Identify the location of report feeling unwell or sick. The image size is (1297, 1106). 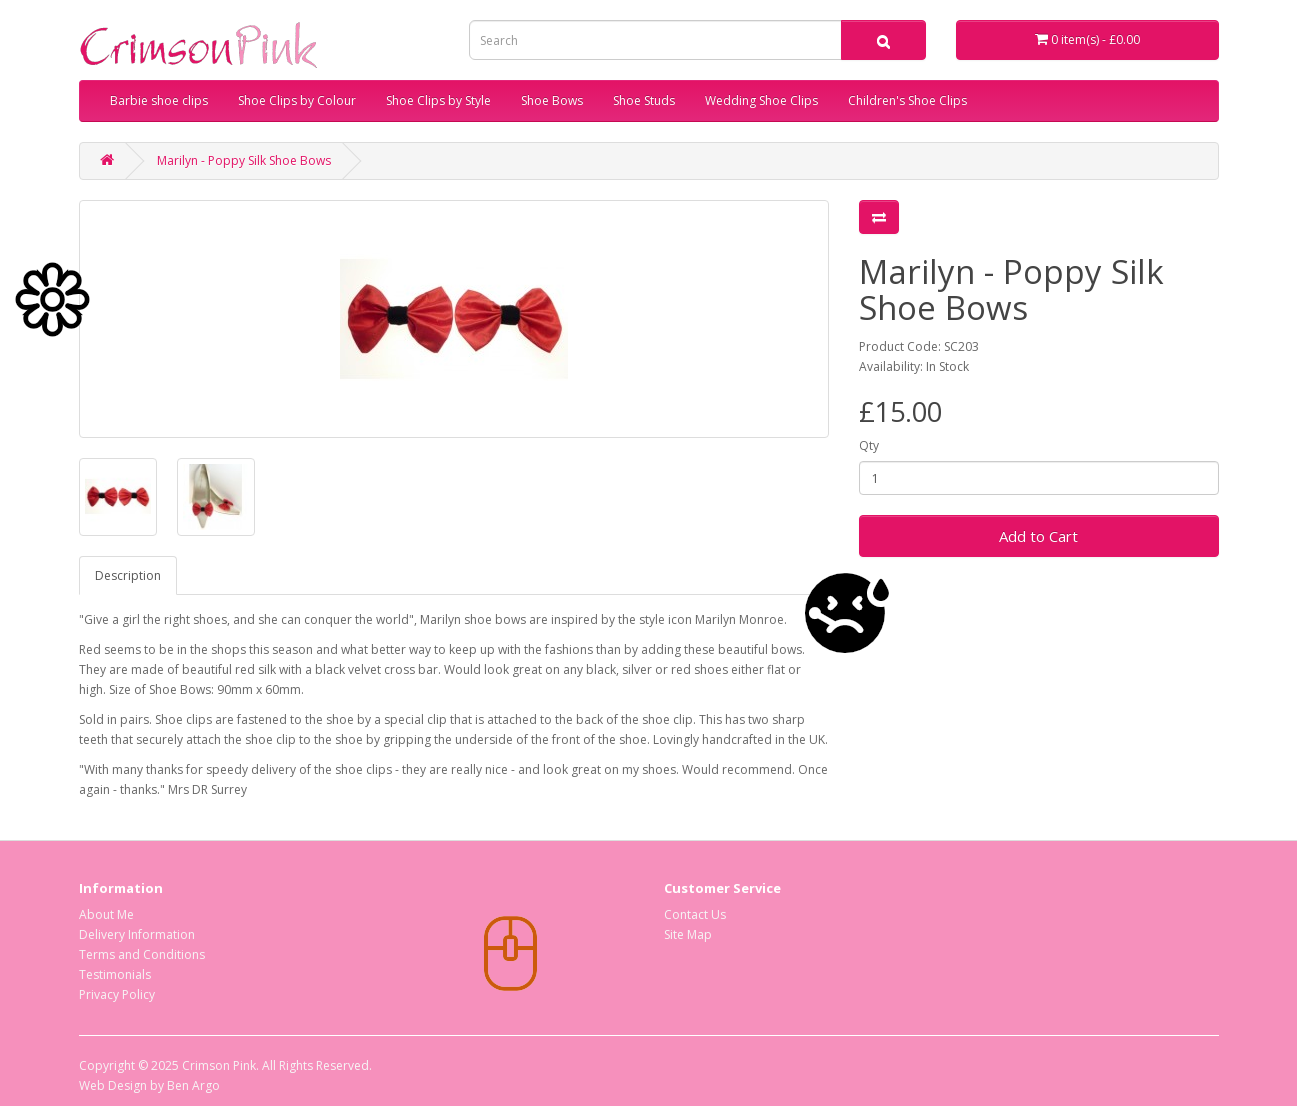
(845, 613).